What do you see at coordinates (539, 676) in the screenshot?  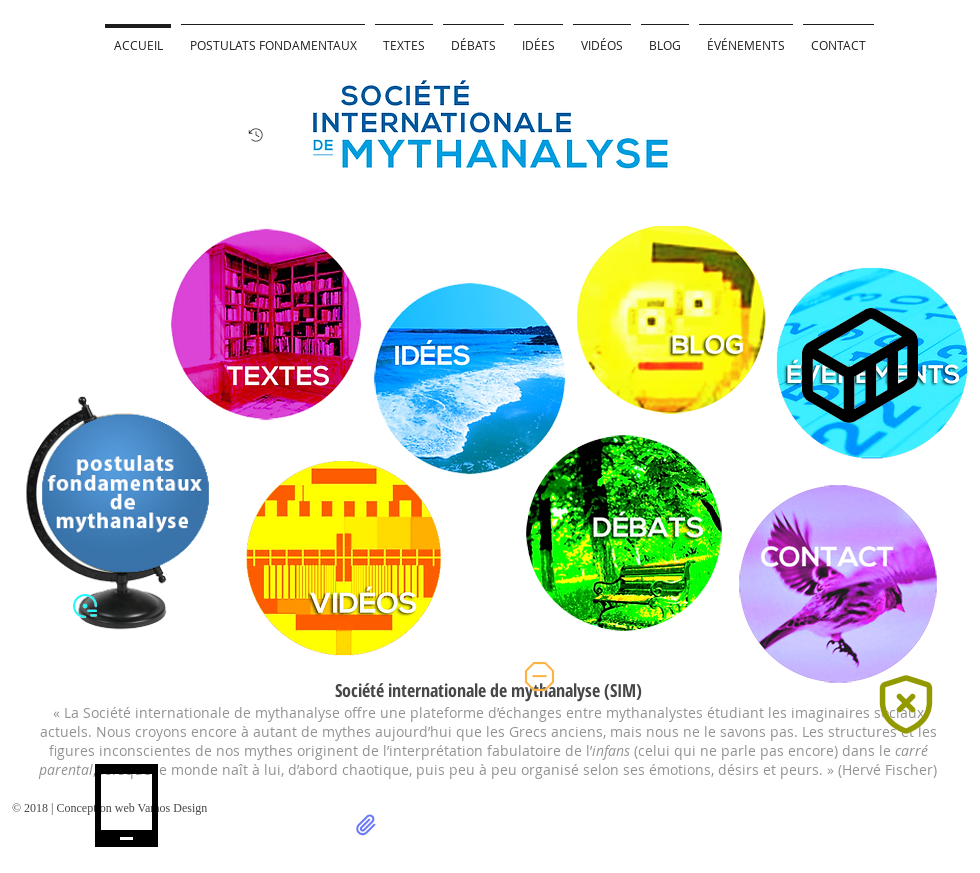 I see `indicates blocked or restricted content` at bounding box center [539, 676].